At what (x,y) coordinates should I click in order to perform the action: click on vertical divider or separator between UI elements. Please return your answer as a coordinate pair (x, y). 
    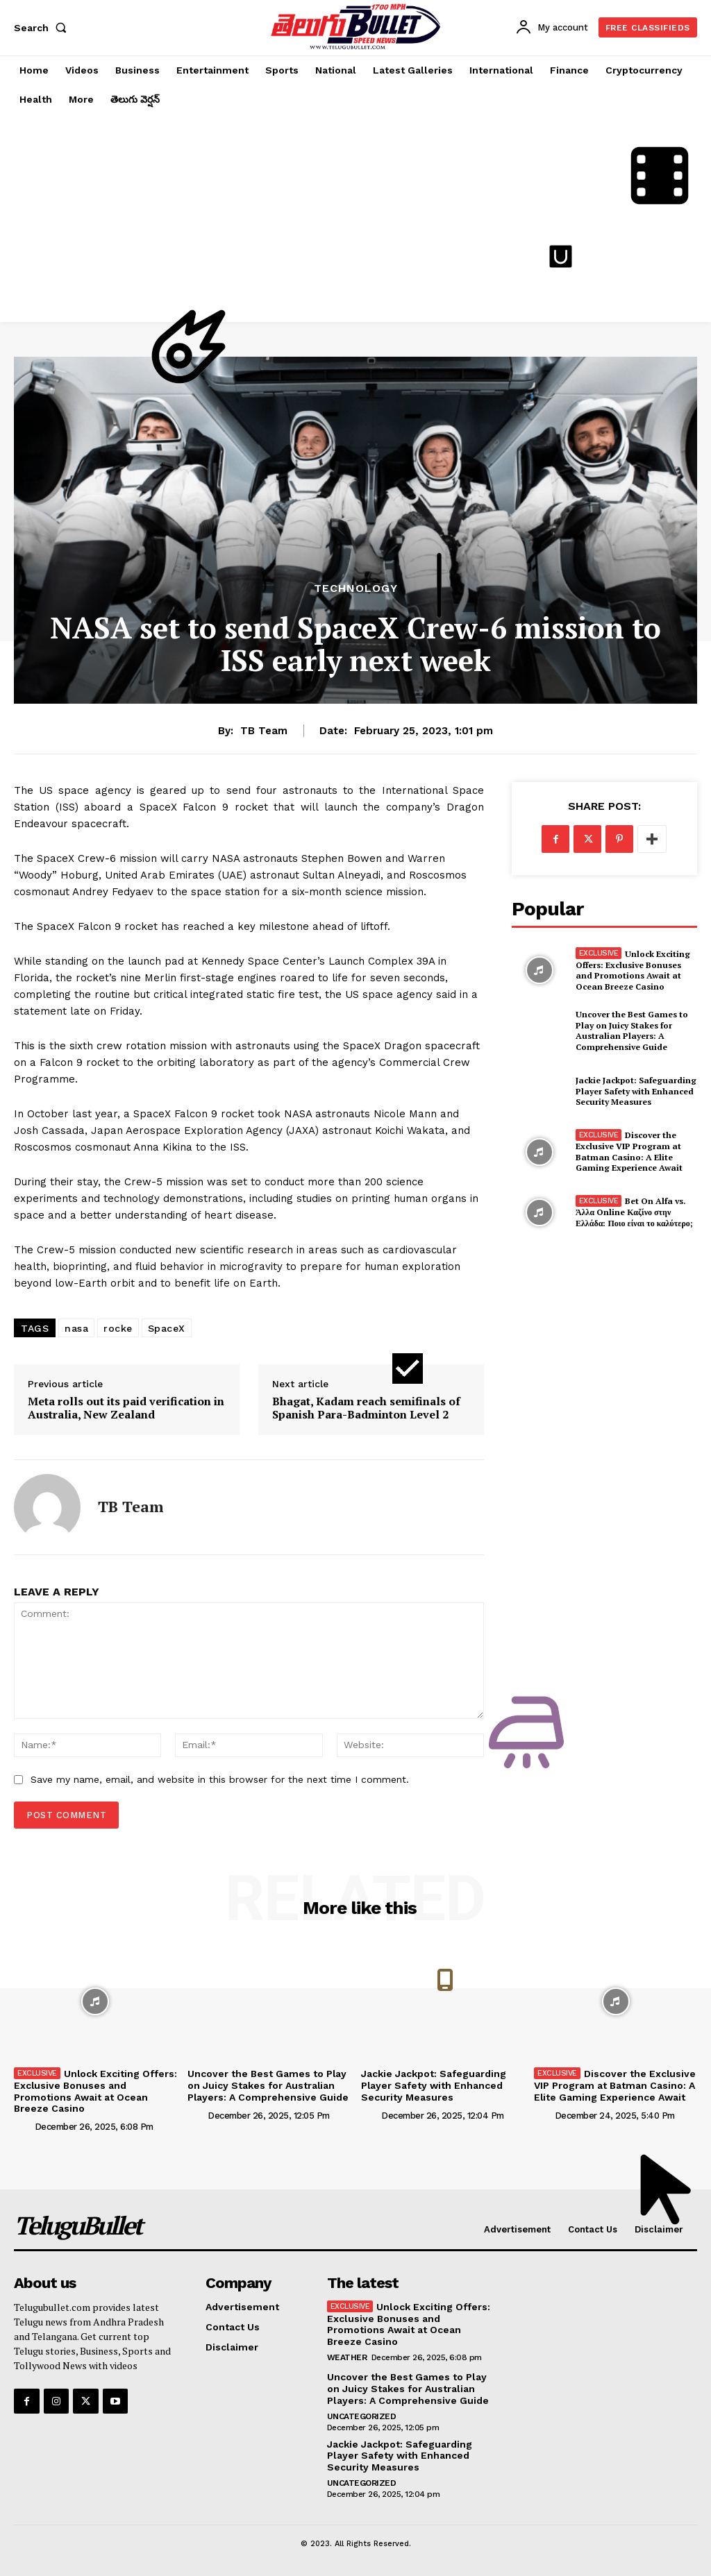
    Looking at the image, I should click on (439, 585).